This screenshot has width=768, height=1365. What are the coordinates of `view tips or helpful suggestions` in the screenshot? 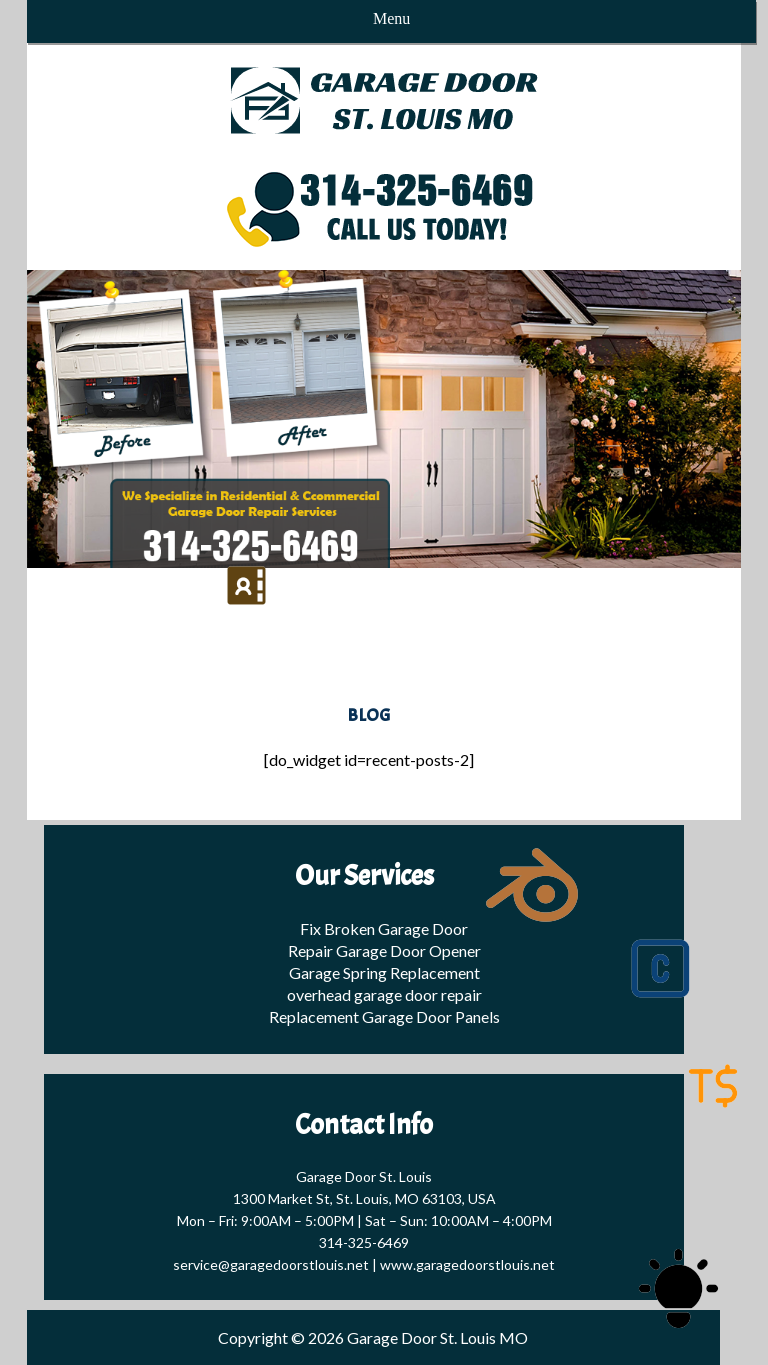 It's located at (678, 1288).